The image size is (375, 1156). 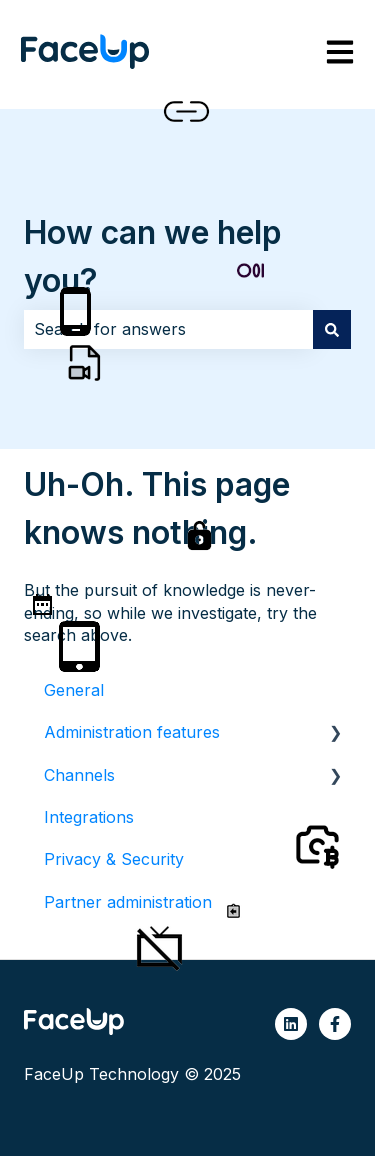 I want to click on select a date range, so click(x=42, y=604).